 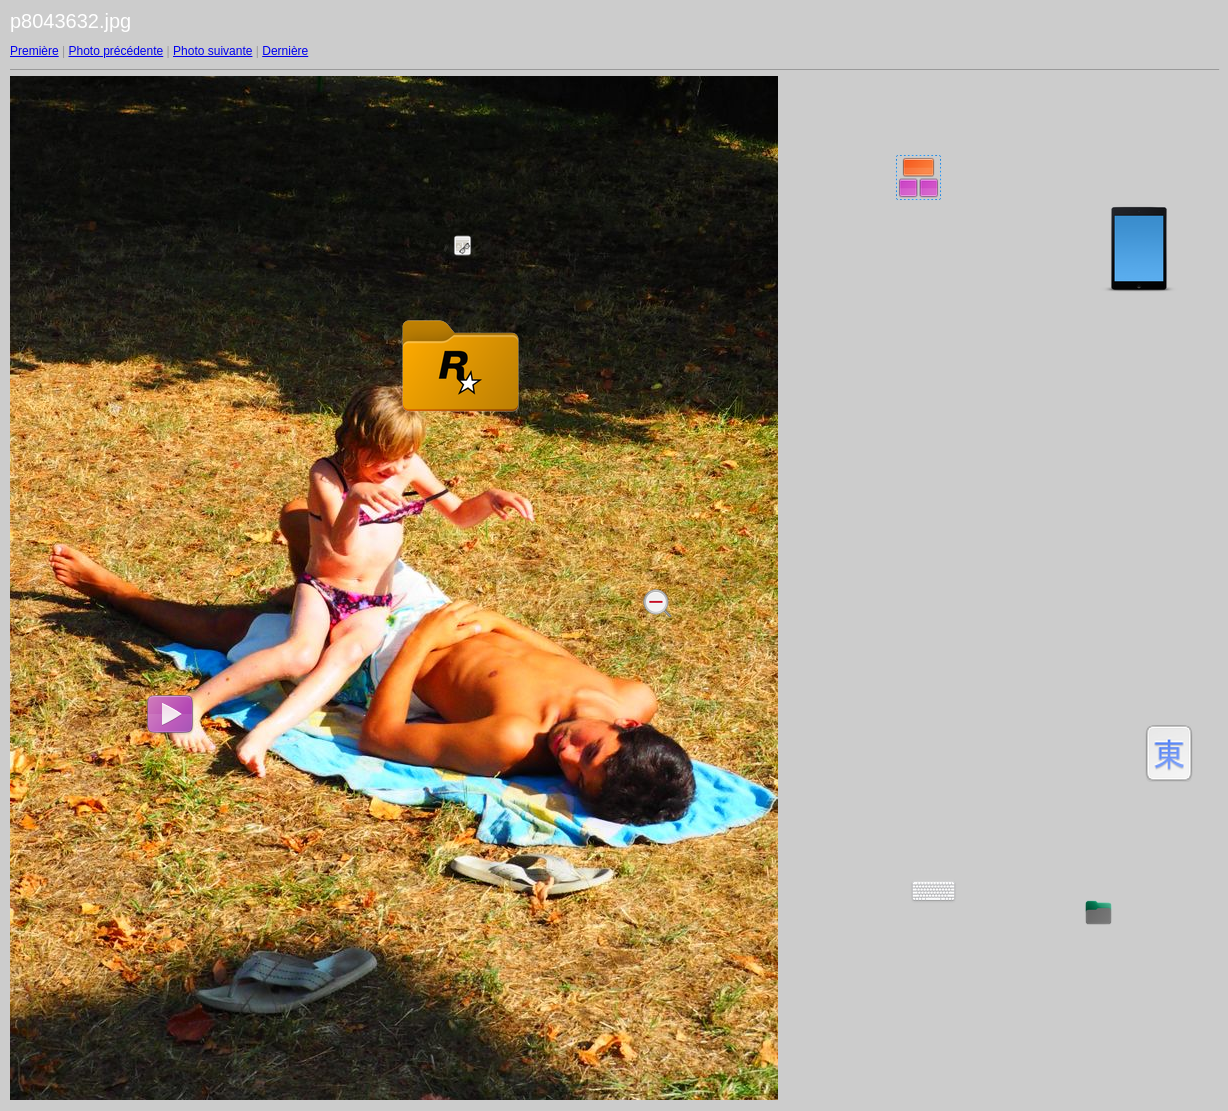 I want to click on zoom out of the current view, so click(x=657, y=603).